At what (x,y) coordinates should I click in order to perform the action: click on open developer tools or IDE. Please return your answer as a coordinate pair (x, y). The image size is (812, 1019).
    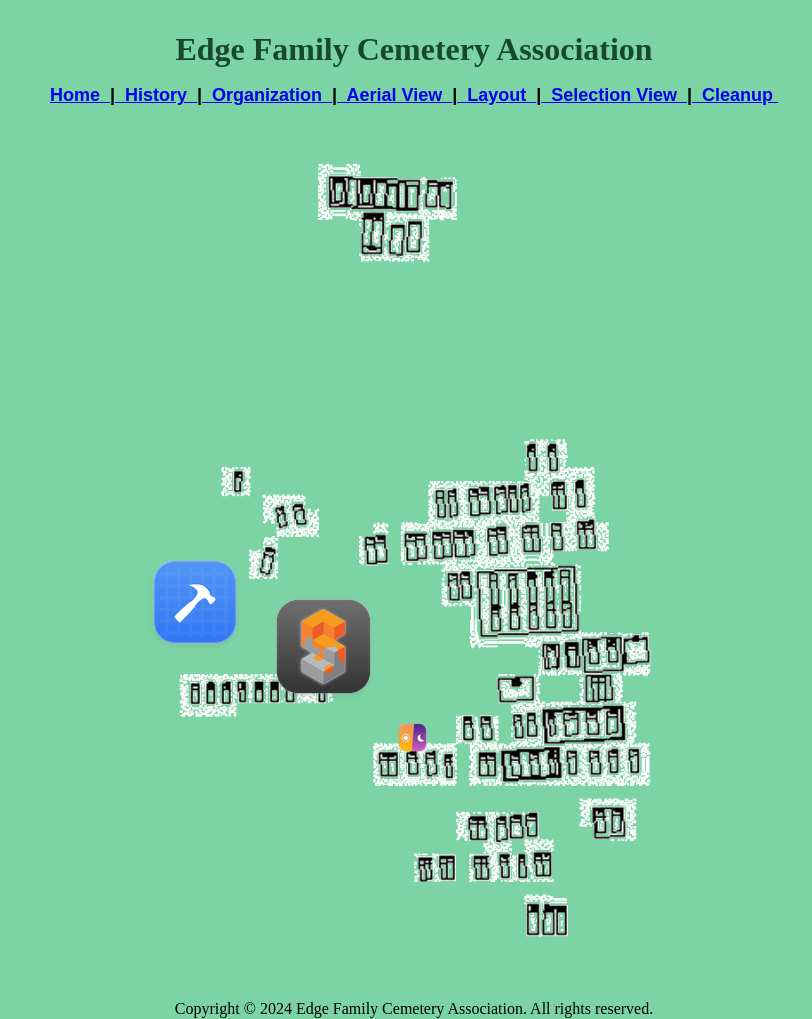
    Looking at the image, I should click on (195, 602).